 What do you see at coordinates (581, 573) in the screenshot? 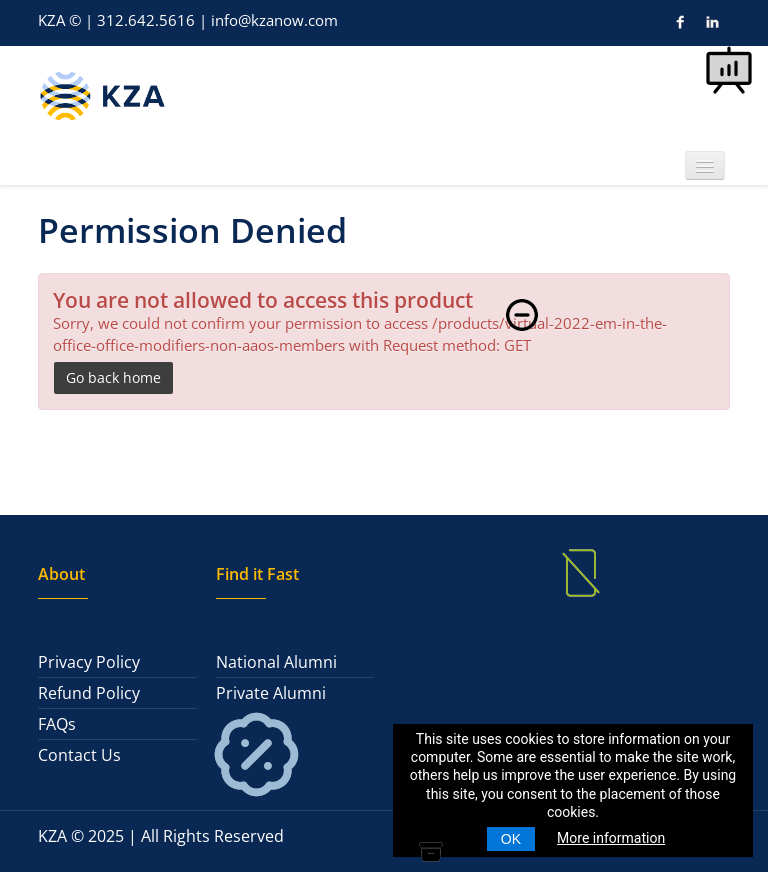
I see `mobile device unavailable or disabled` at bounding box center [581, 573].